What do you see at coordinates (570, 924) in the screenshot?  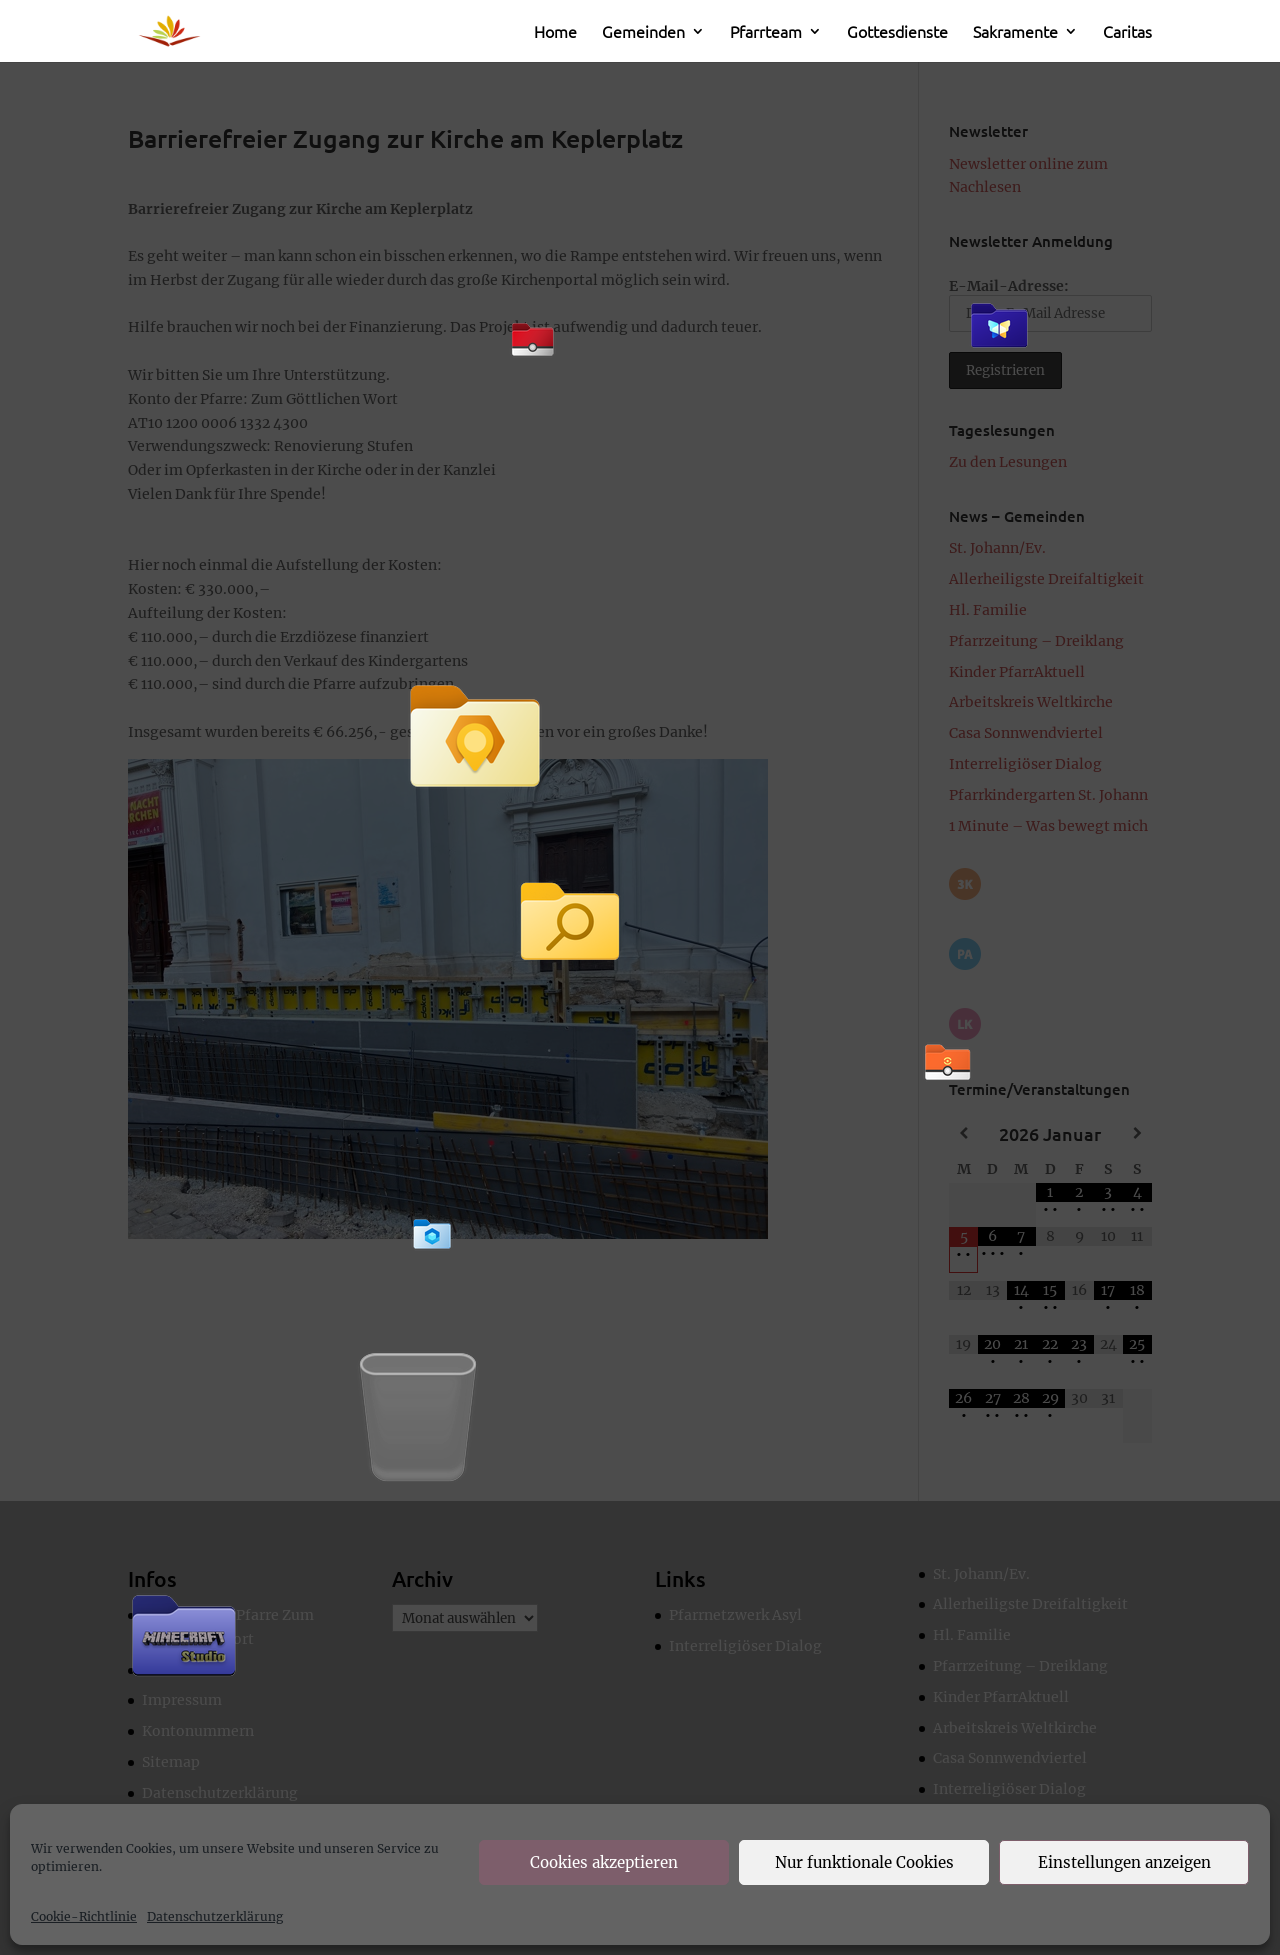 I see `search within folder contents` at bounding box center [570, 924].